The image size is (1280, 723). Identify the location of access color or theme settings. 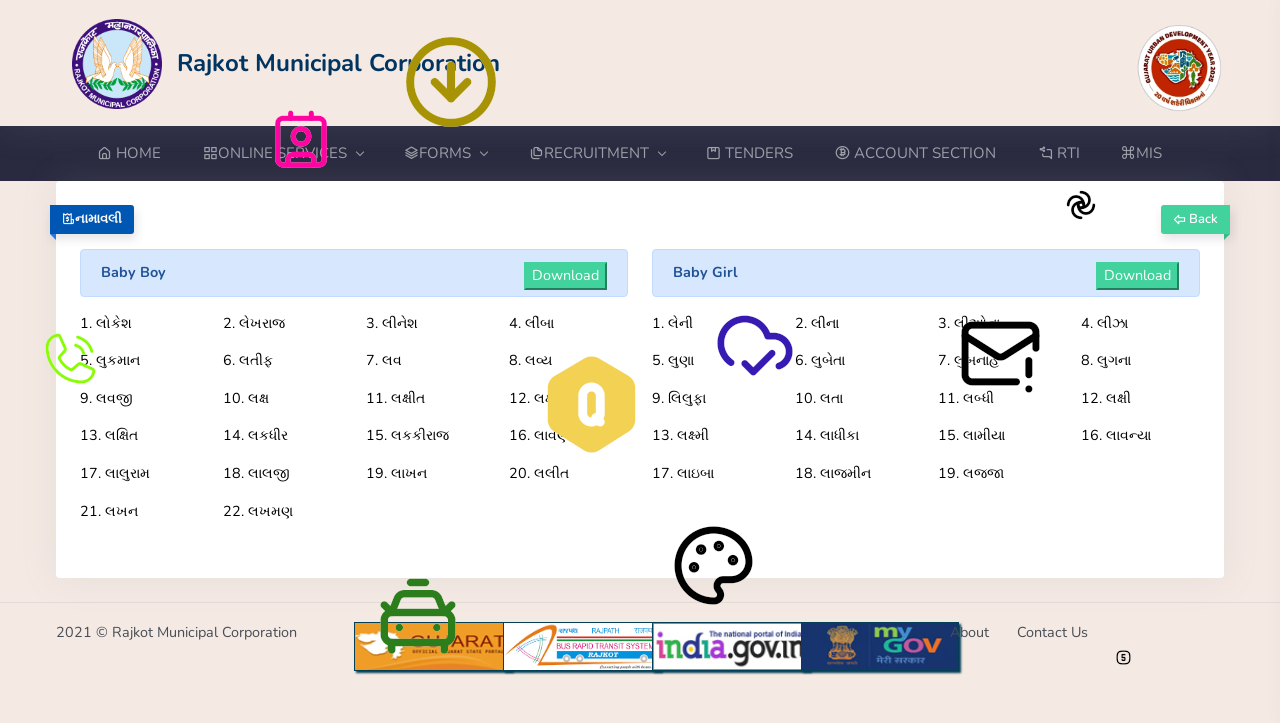
(713, 565).